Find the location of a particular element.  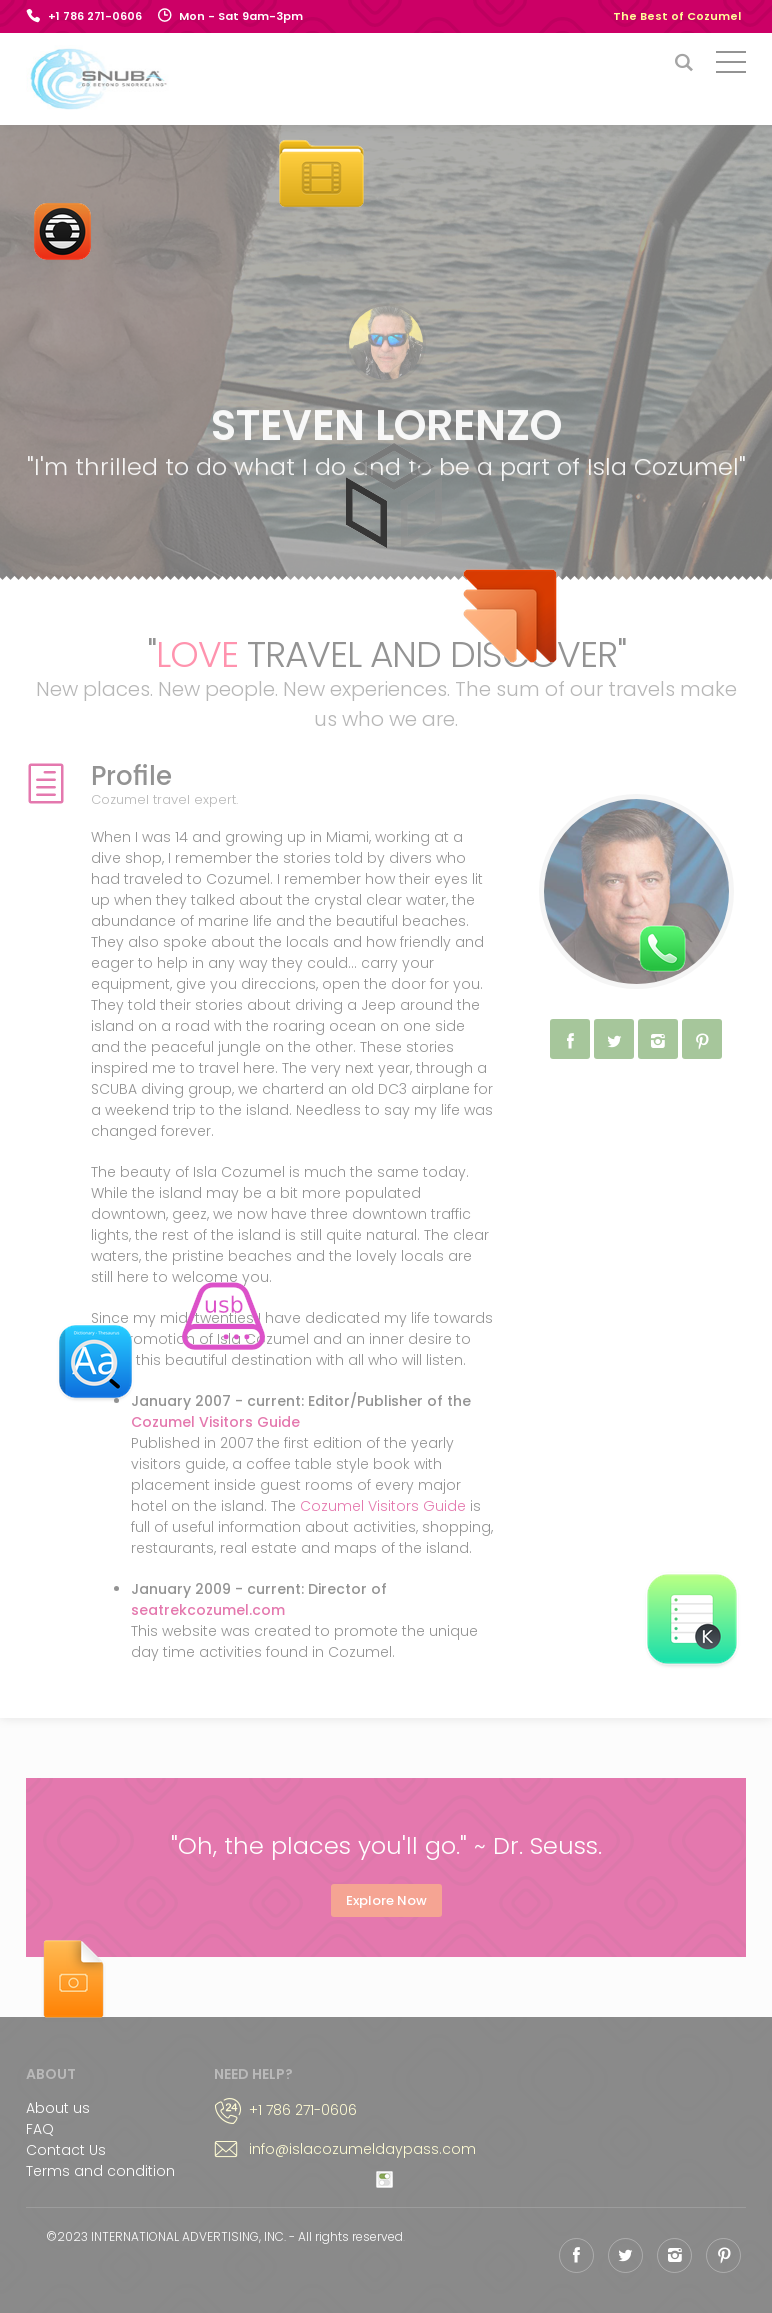

open the marketing app is located at coordinates (510, 616).